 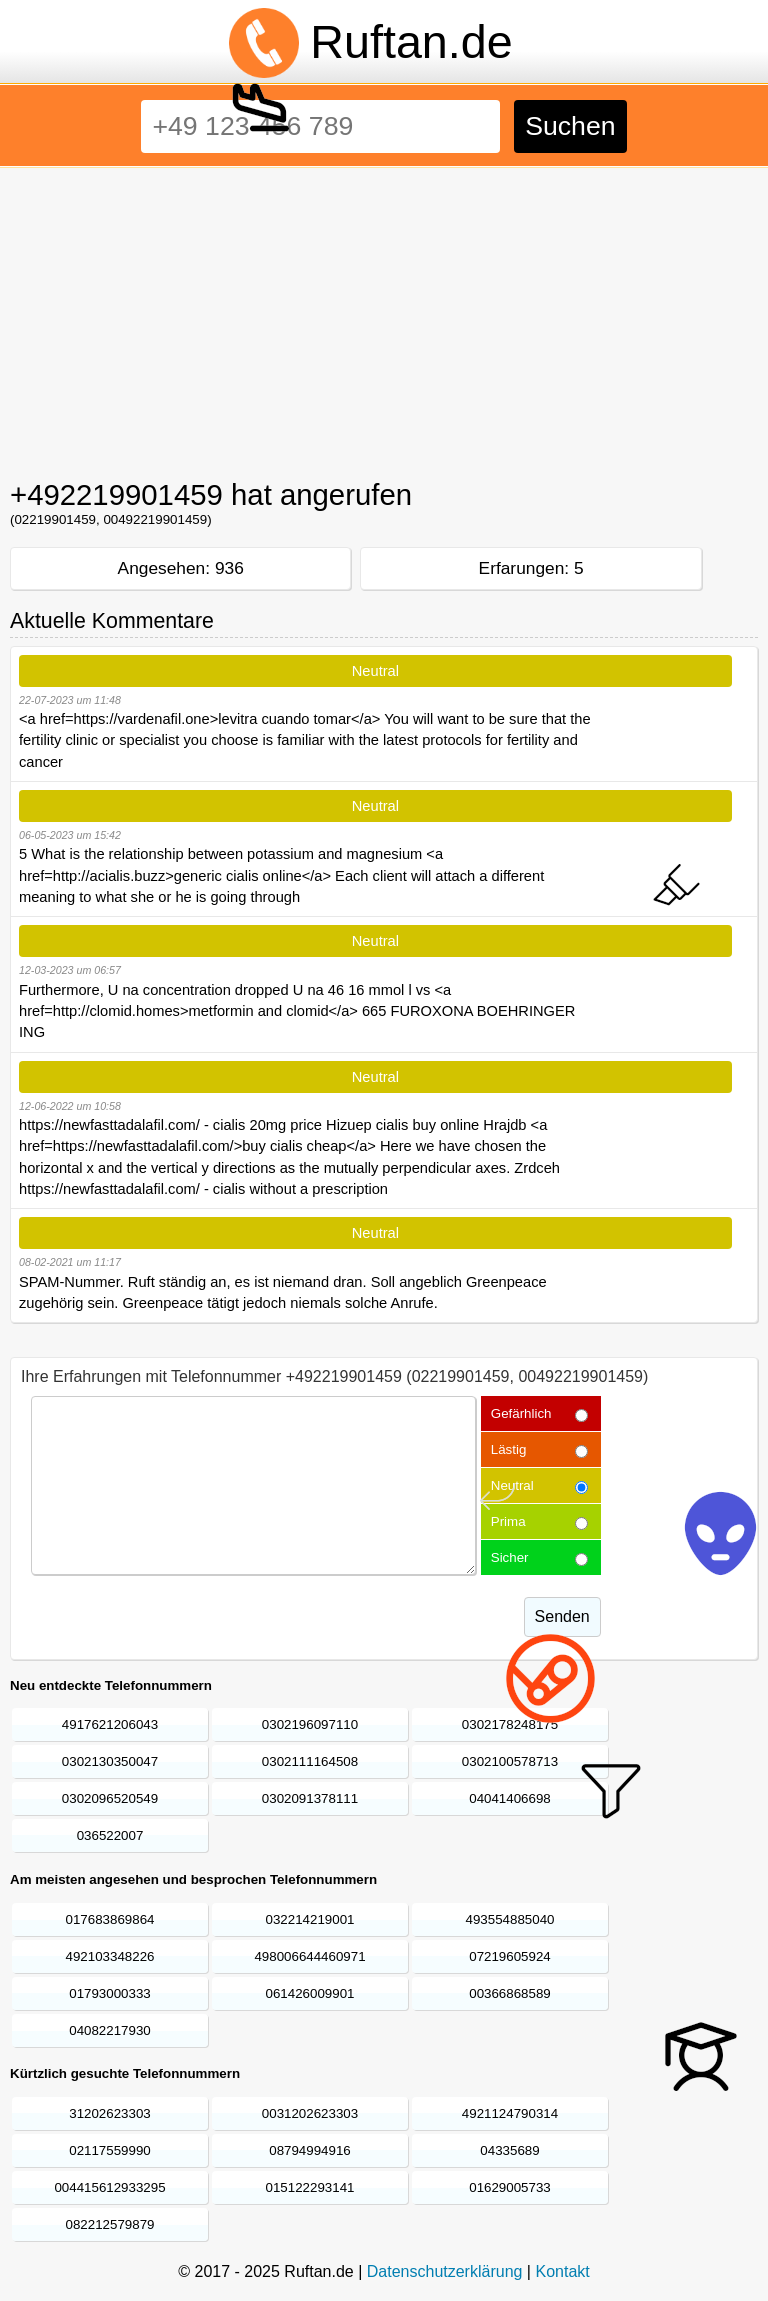 I want to click on indicates extraterrestrial or sci-fi themed content, so click(x=720, y=1533).